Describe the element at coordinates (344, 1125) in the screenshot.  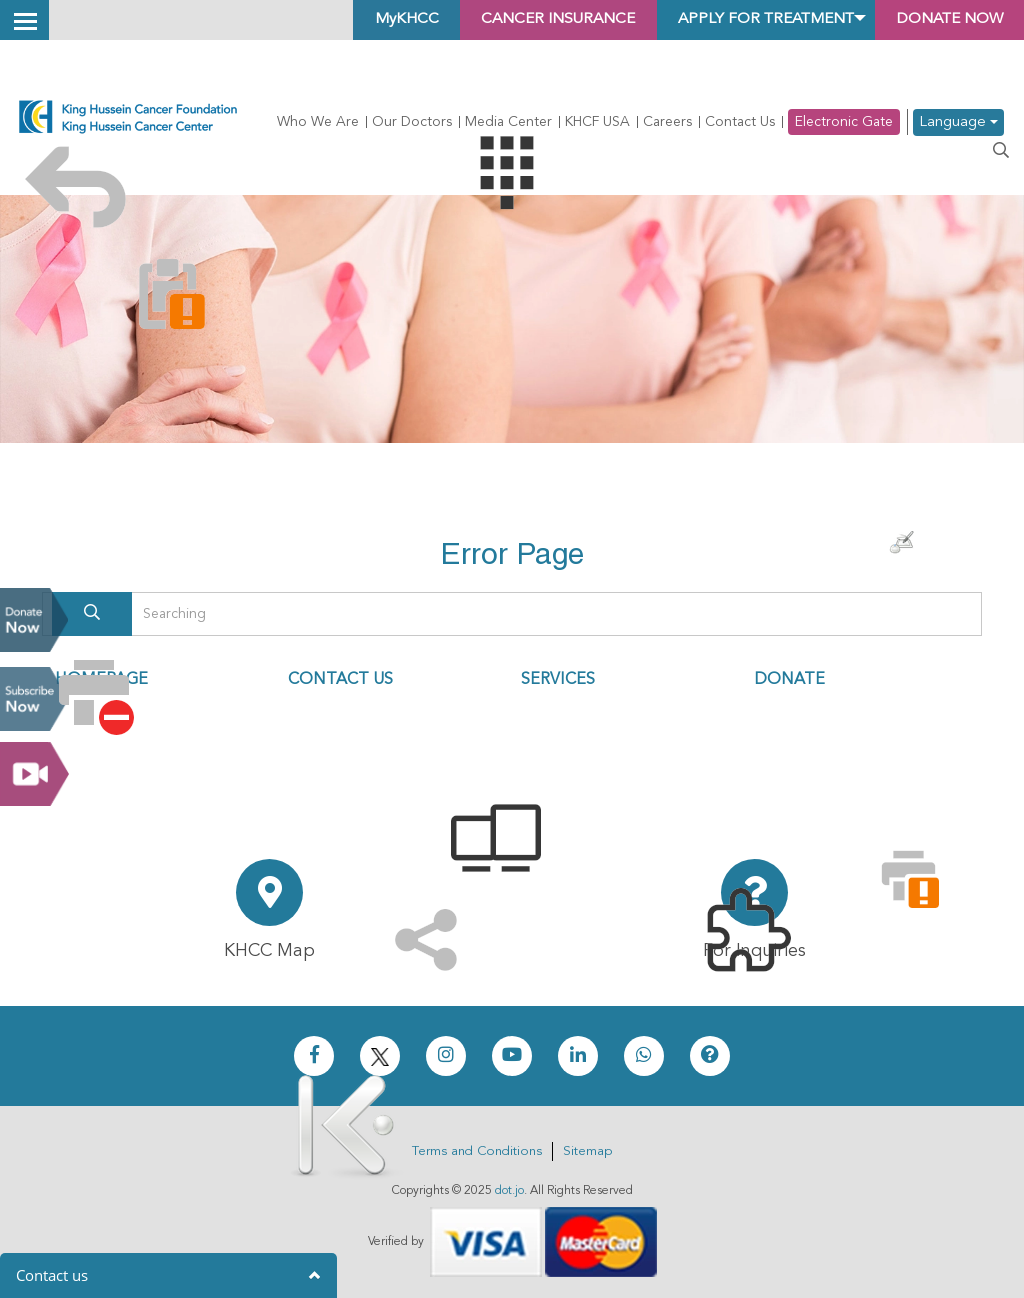
I see `go to the first item in a list or sequence` at that location.